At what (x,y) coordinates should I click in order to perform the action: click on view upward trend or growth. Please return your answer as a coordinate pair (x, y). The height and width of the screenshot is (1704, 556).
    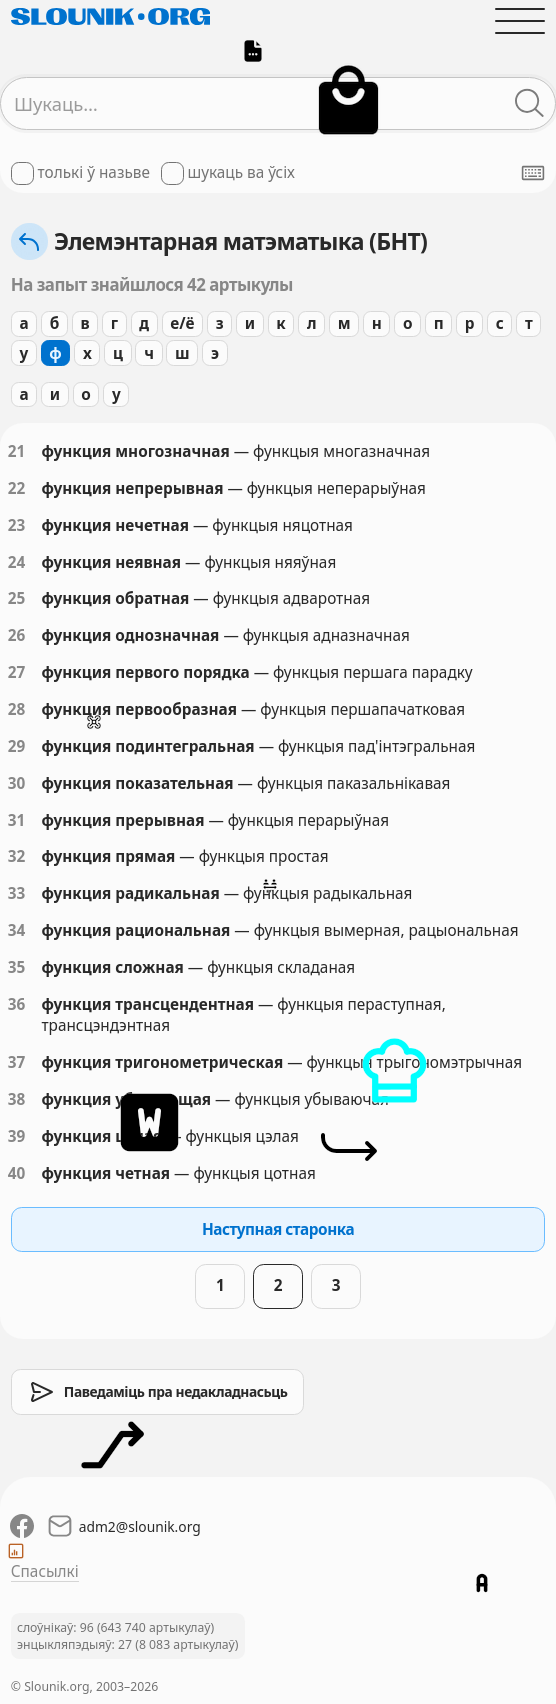
    Looking at the image, I should click on (112, 1446).